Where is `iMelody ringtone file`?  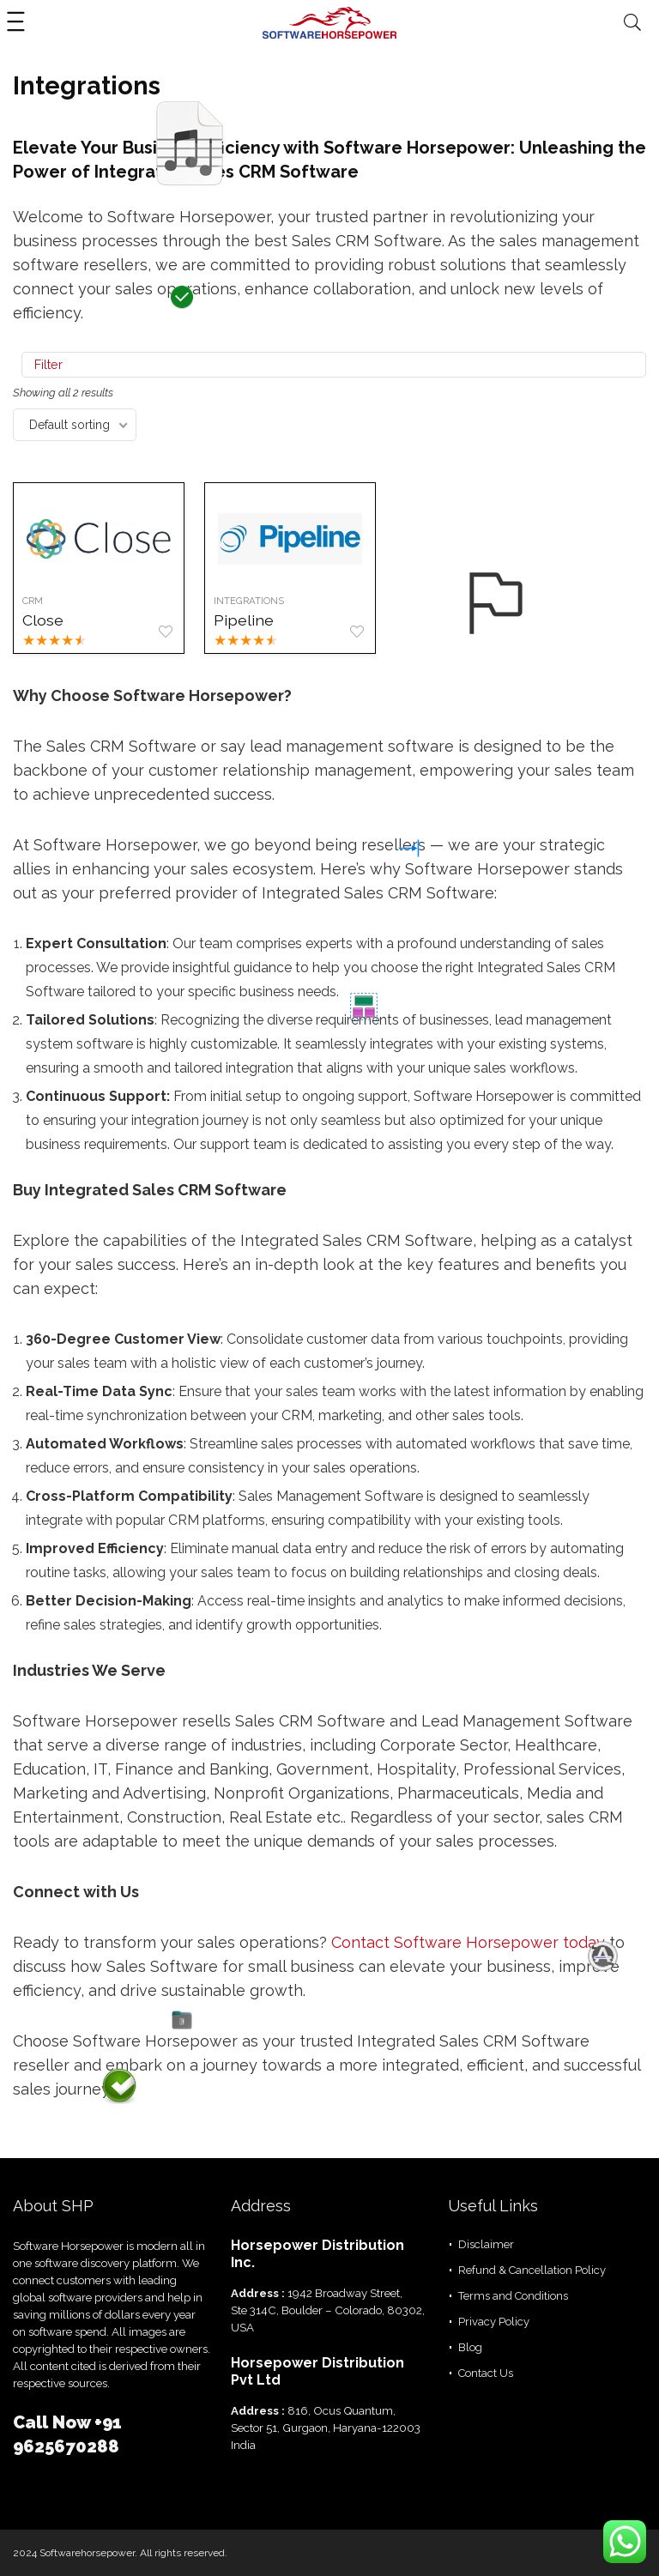
iMelody ringtone file is located at coordinates (190, 143).